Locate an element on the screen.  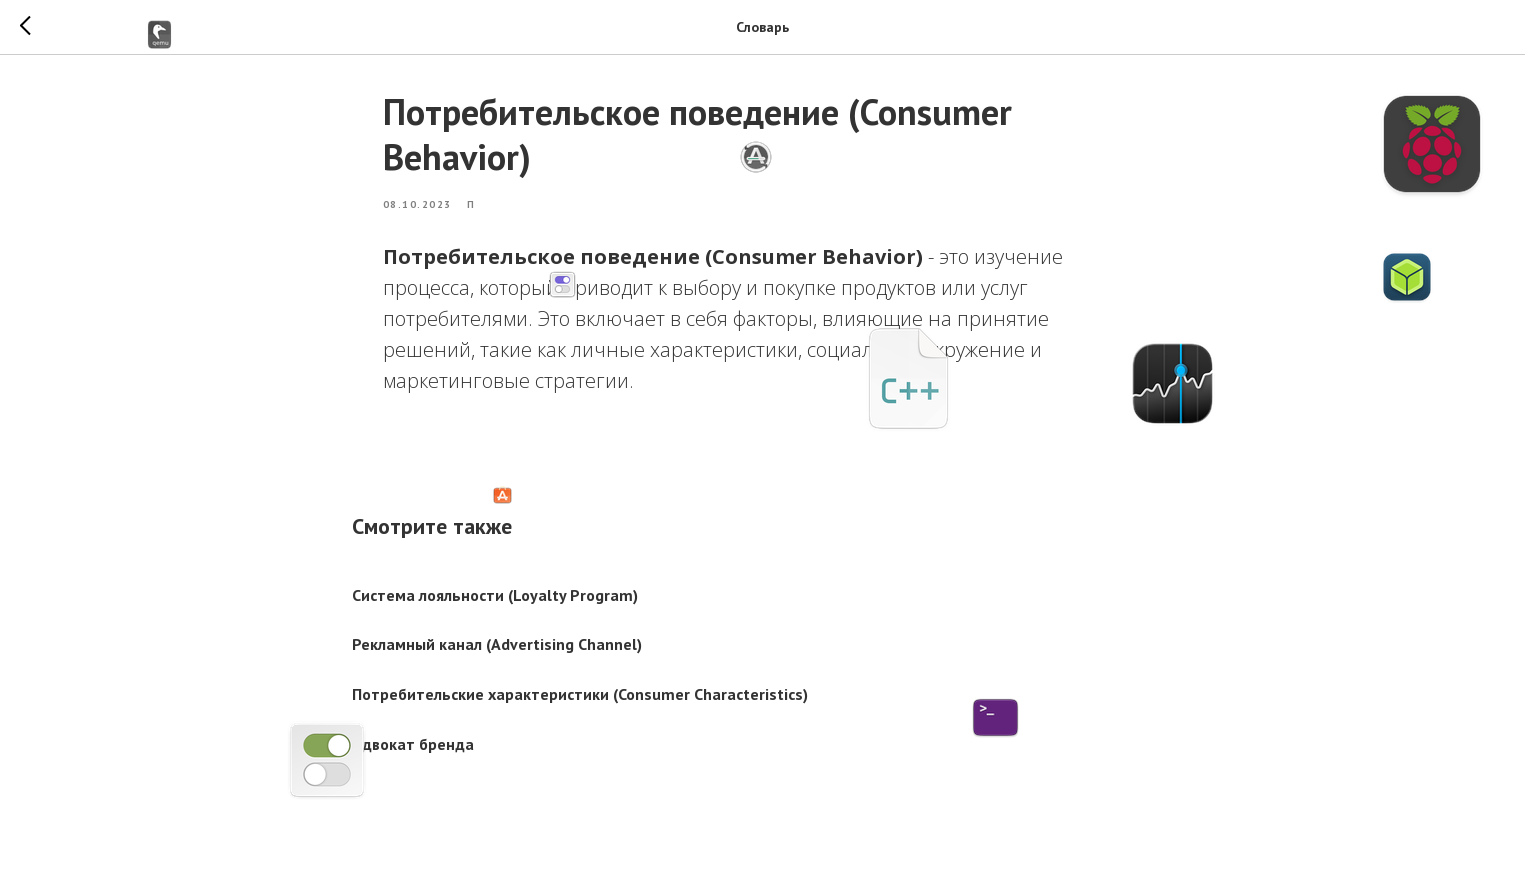
qemu virtual disk image file is located at coordinates (159, 34).